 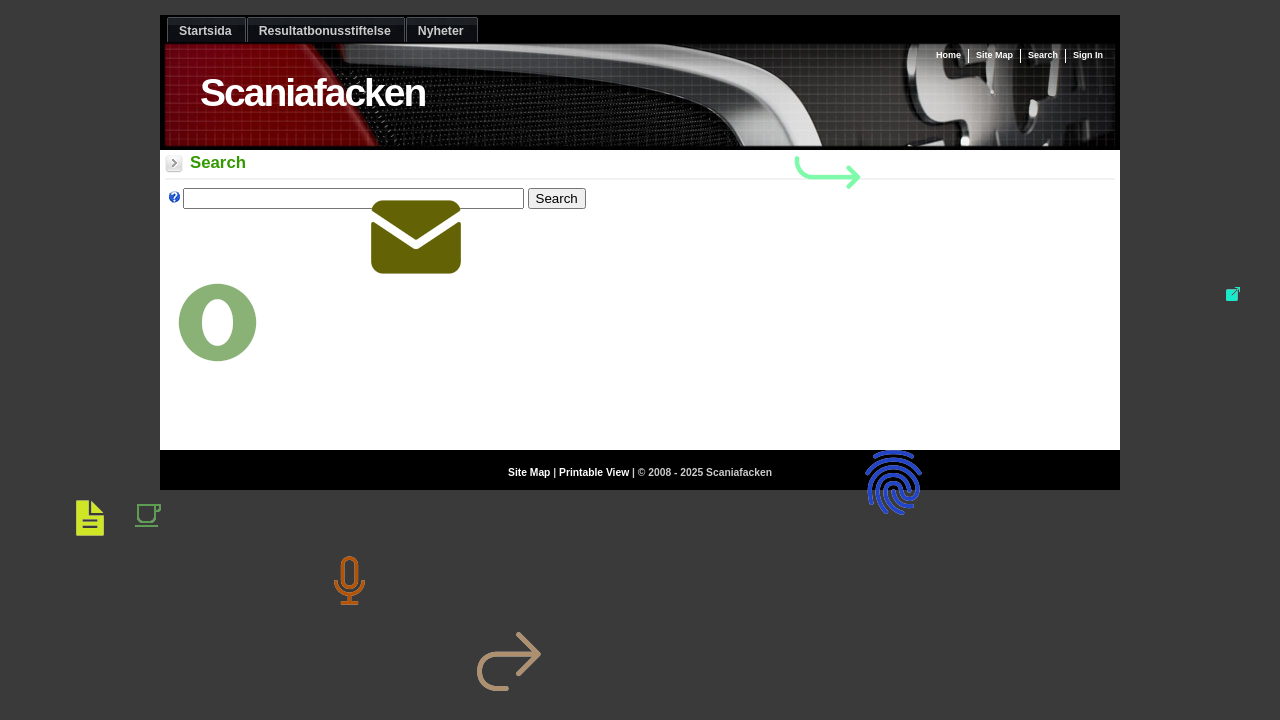 What do you see at coordinates (893, 482) in the screenshot?
I see `authenticate with fingerprint` at bounding box center [893, 482].